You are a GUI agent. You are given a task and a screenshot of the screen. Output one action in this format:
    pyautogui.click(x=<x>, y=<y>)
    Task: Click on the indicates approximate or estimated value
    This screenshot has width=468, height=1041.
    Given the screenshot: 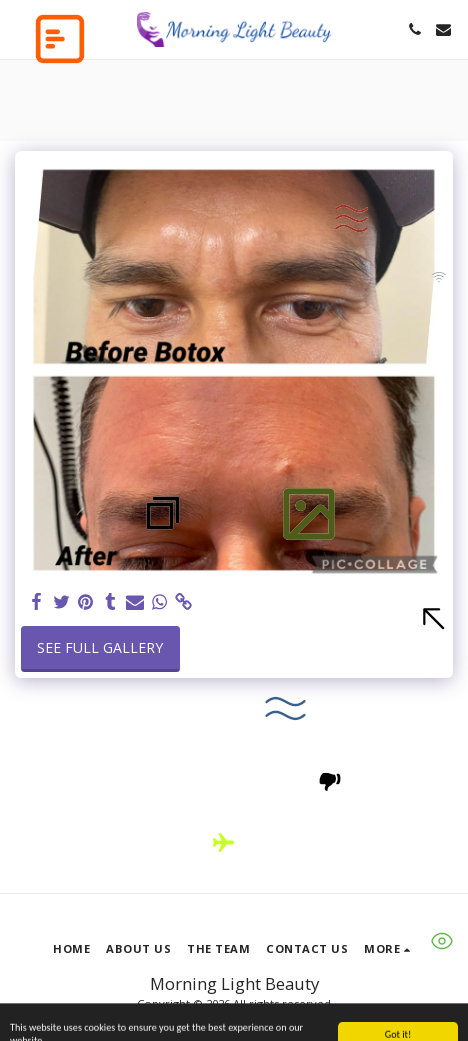 What is the action you would take?
    pyautogui.click(x=285, y=708)
    